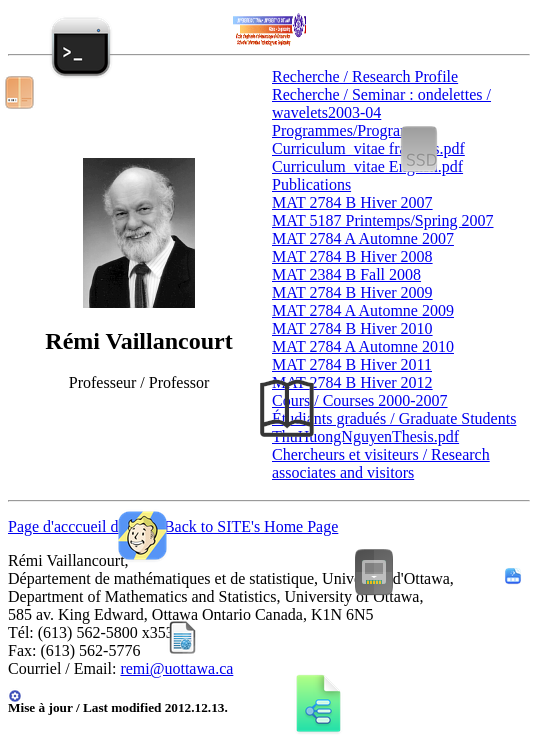 The image size is (538, 738). Describe the element at coordinates (419, 149) in the screenshot. I see `indicates a solid state drive (SSD) storage device` at that location.